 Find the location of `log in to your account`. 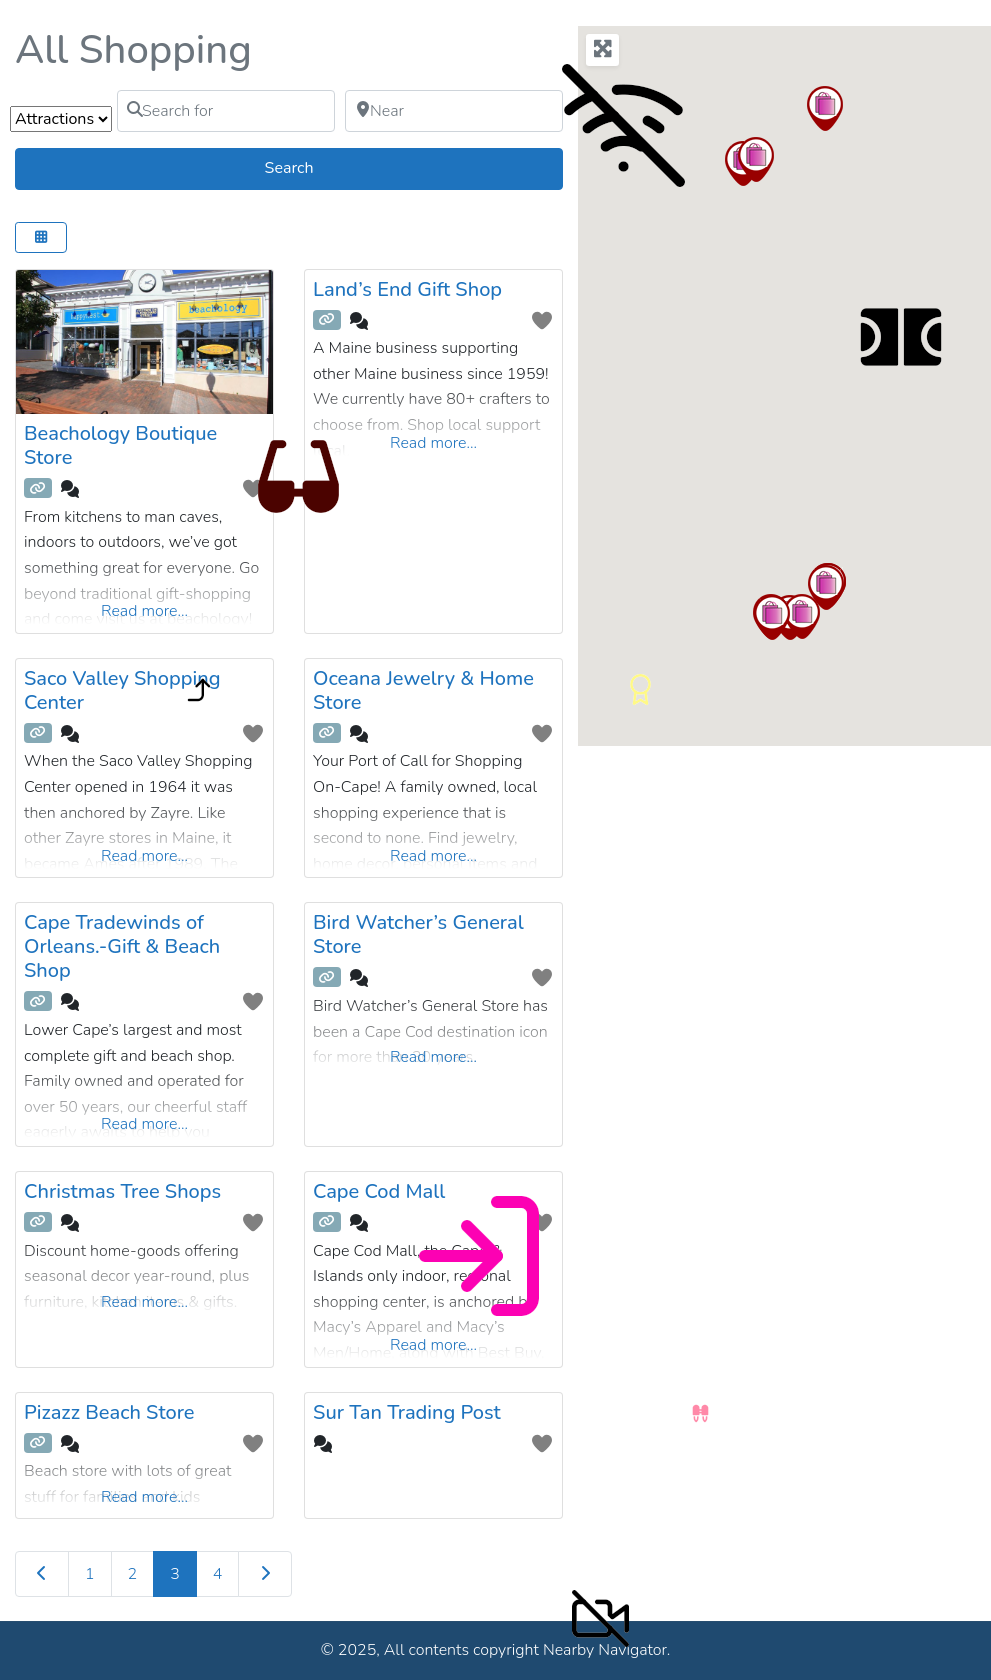

log in to your account is located at coordinates (479, 1256).